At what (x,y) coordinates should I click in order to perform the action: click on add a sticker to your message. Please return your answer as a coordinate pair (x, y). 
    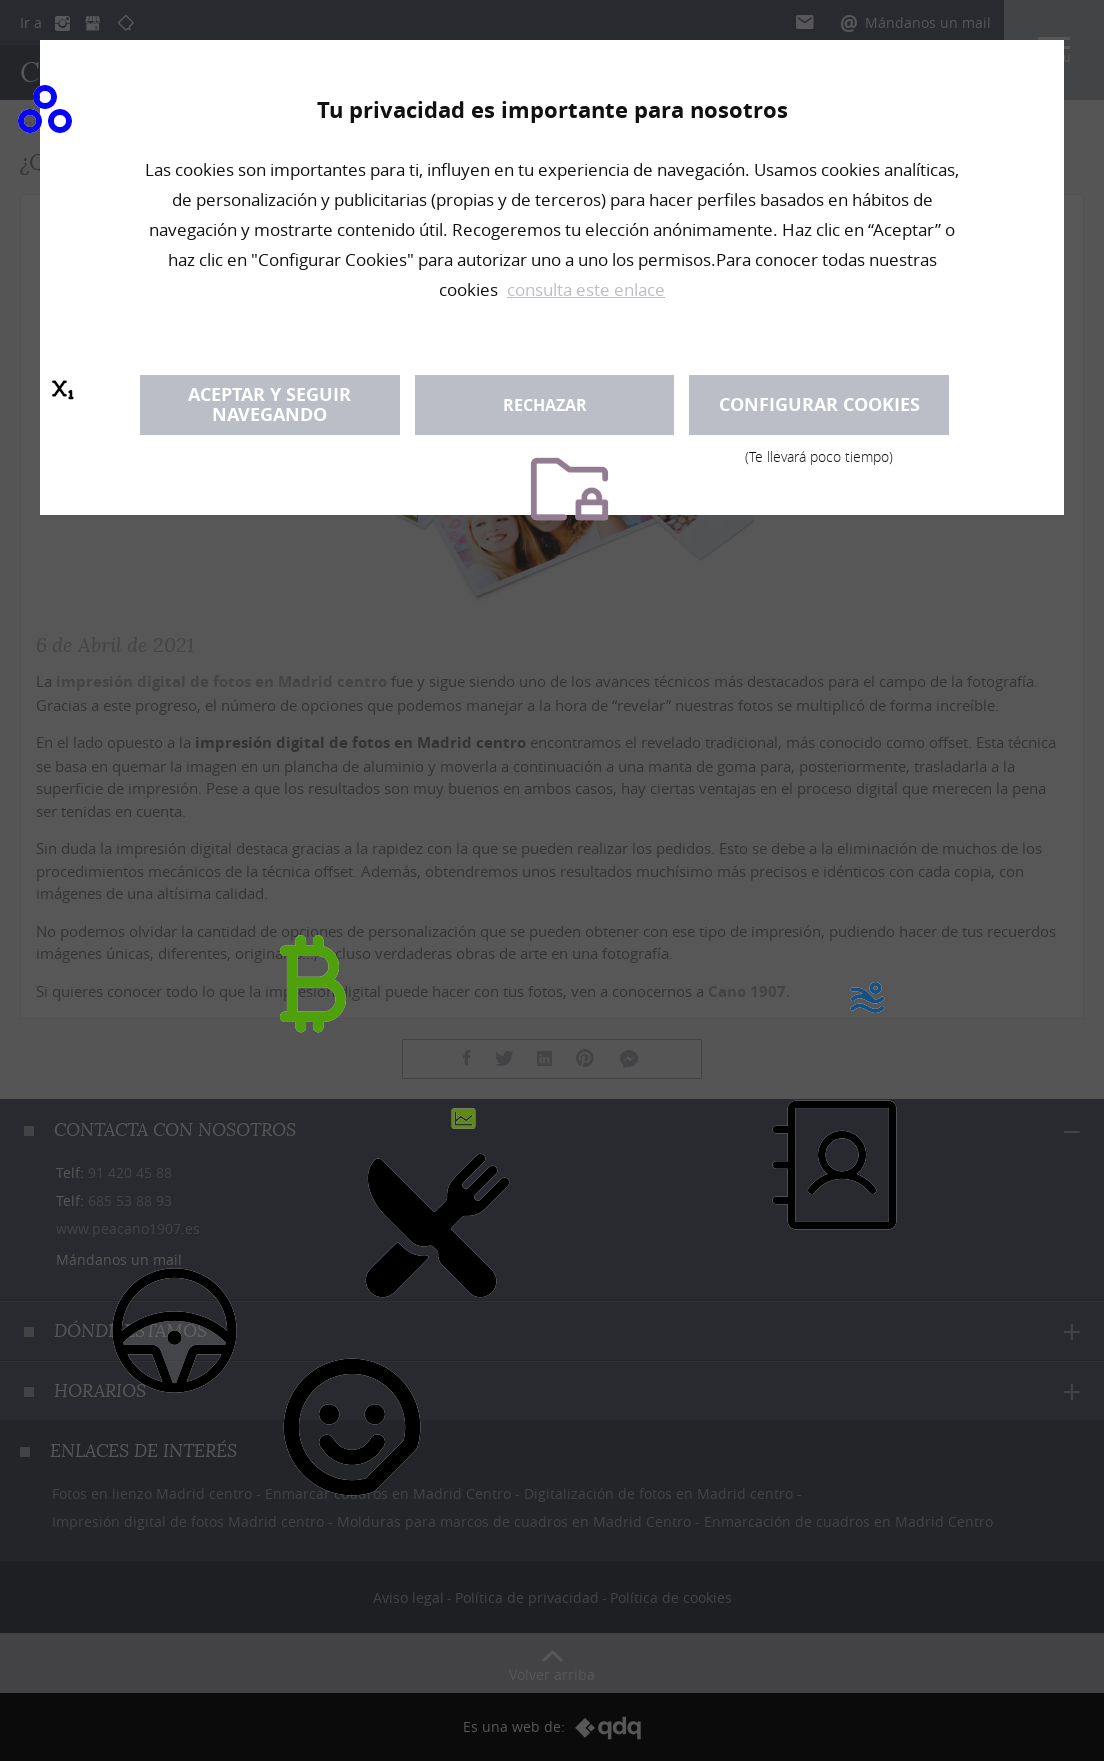
    Looking at the image, I should click on (352, 1427).